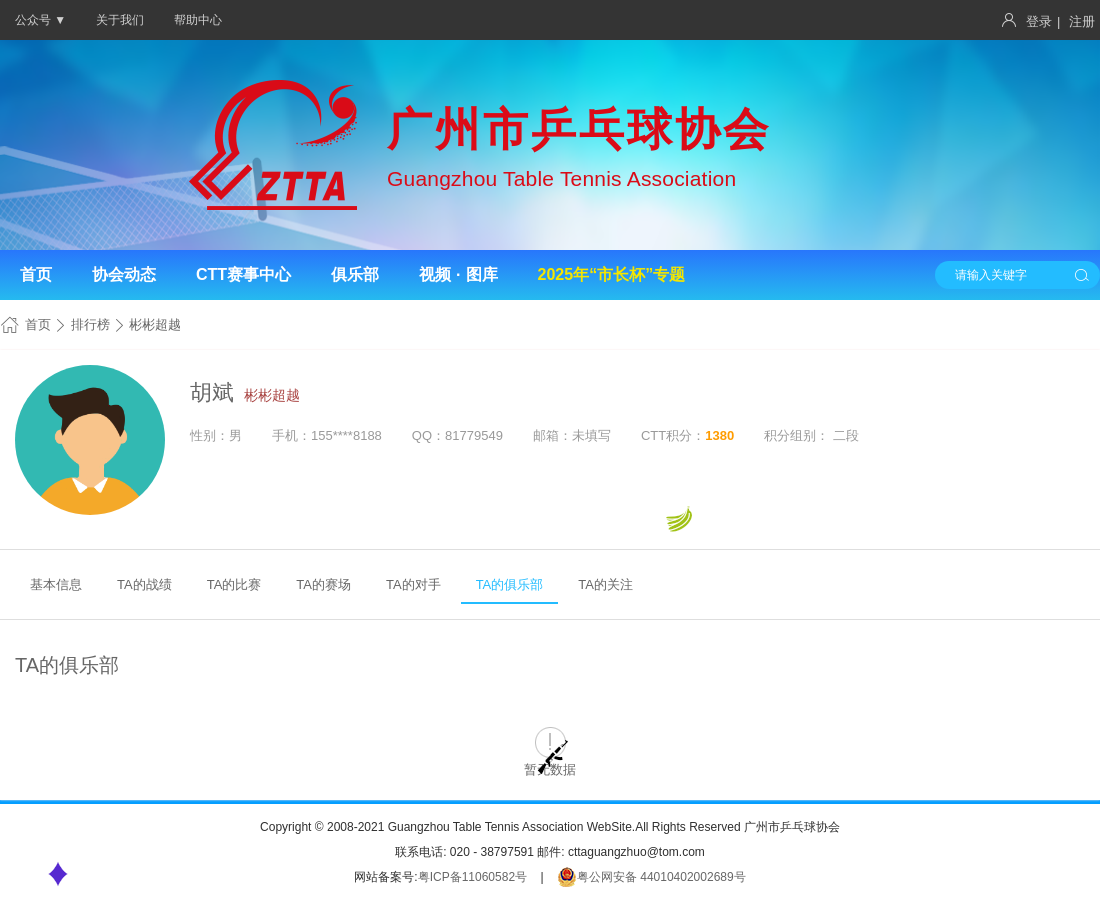 The width and height of the screenshot is (1100, 920). Describe the element at coordinates (679, 519) in the screenshot. I see `banana item or fruit category in a game inventory` at that location.